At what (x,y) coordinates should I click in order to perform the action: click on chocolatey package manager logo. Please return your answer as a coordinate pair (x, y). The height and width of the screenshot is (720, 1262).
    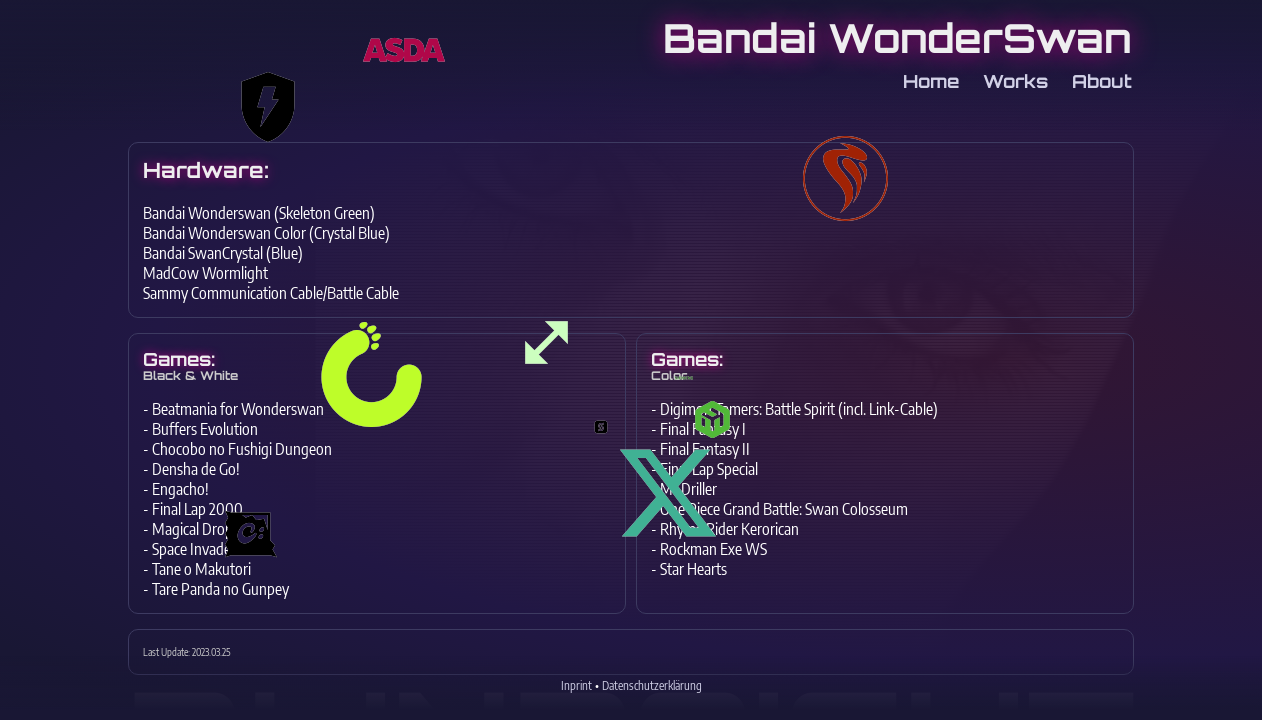
    Looking at the image, I should click on (251, 534).